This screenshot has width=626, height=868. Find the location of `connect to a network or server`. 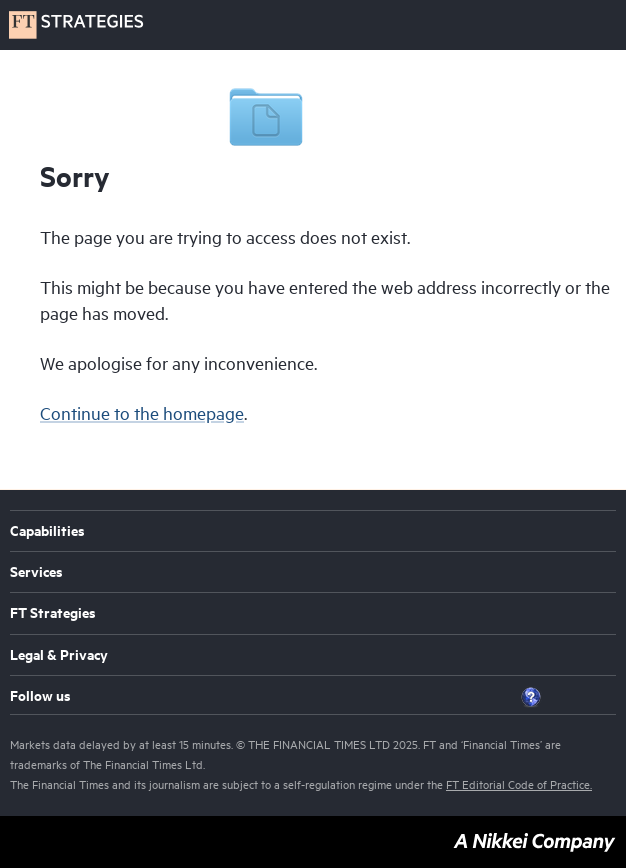

connect to a network or server is located at coordinates (531, 697).